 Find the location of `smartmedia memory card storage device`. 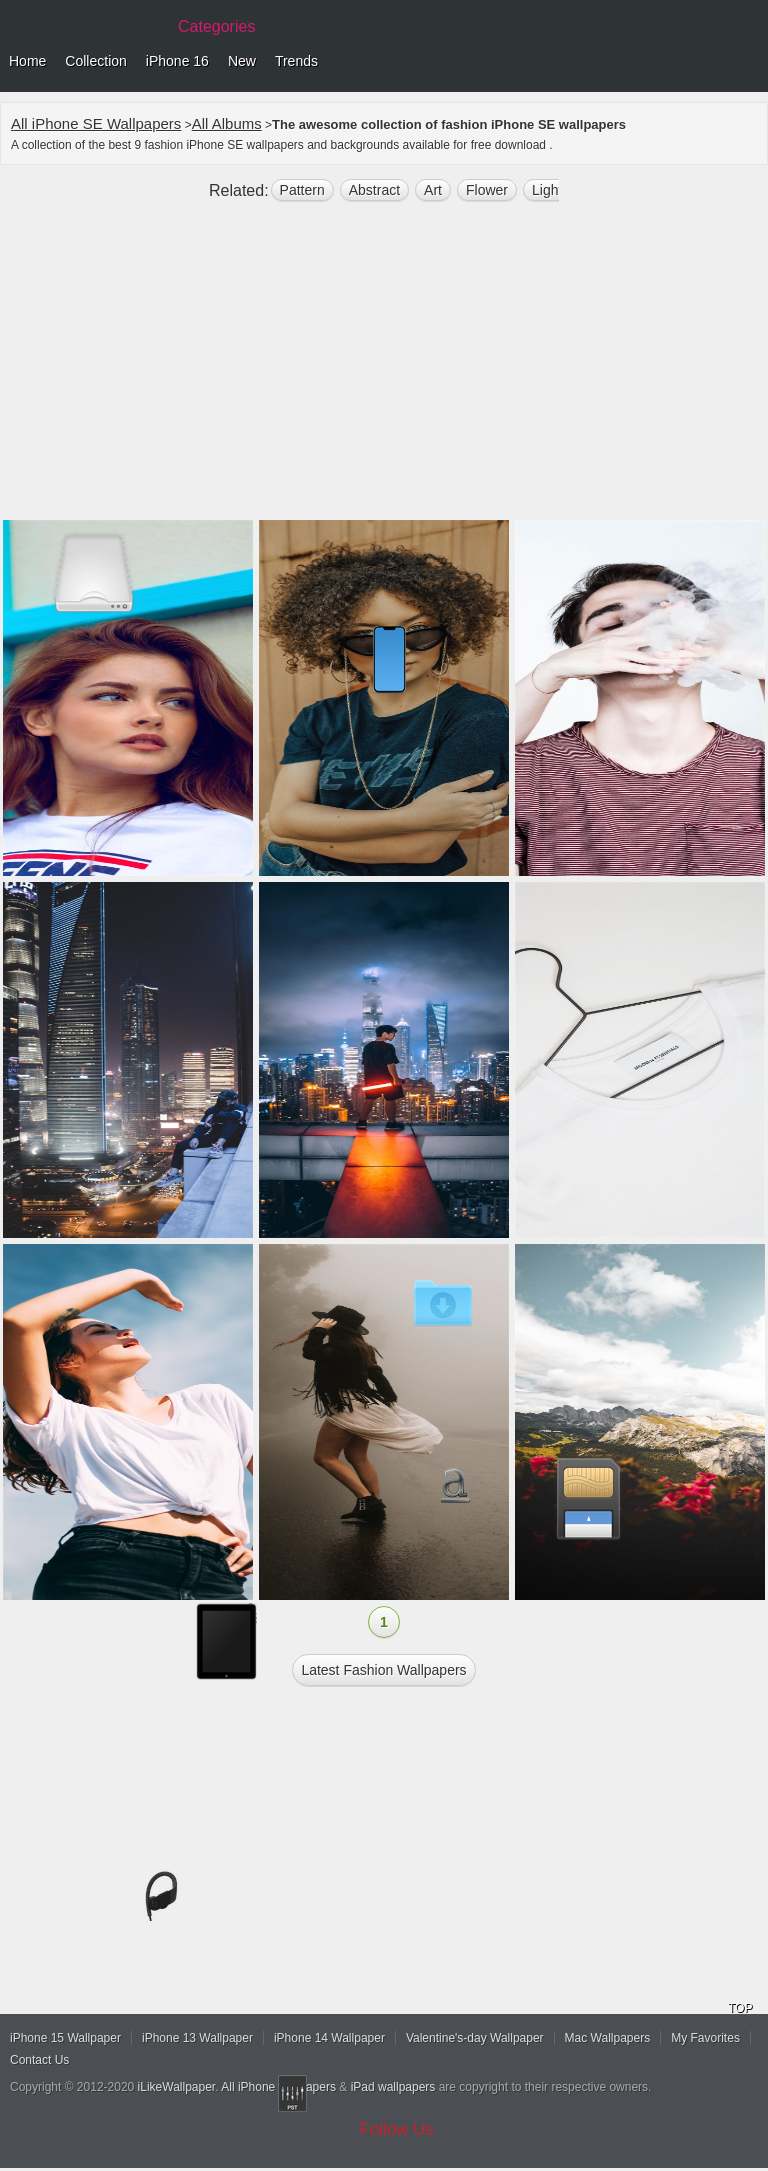

smartmedia memory card storage device is located at coordinates (588, 1499).